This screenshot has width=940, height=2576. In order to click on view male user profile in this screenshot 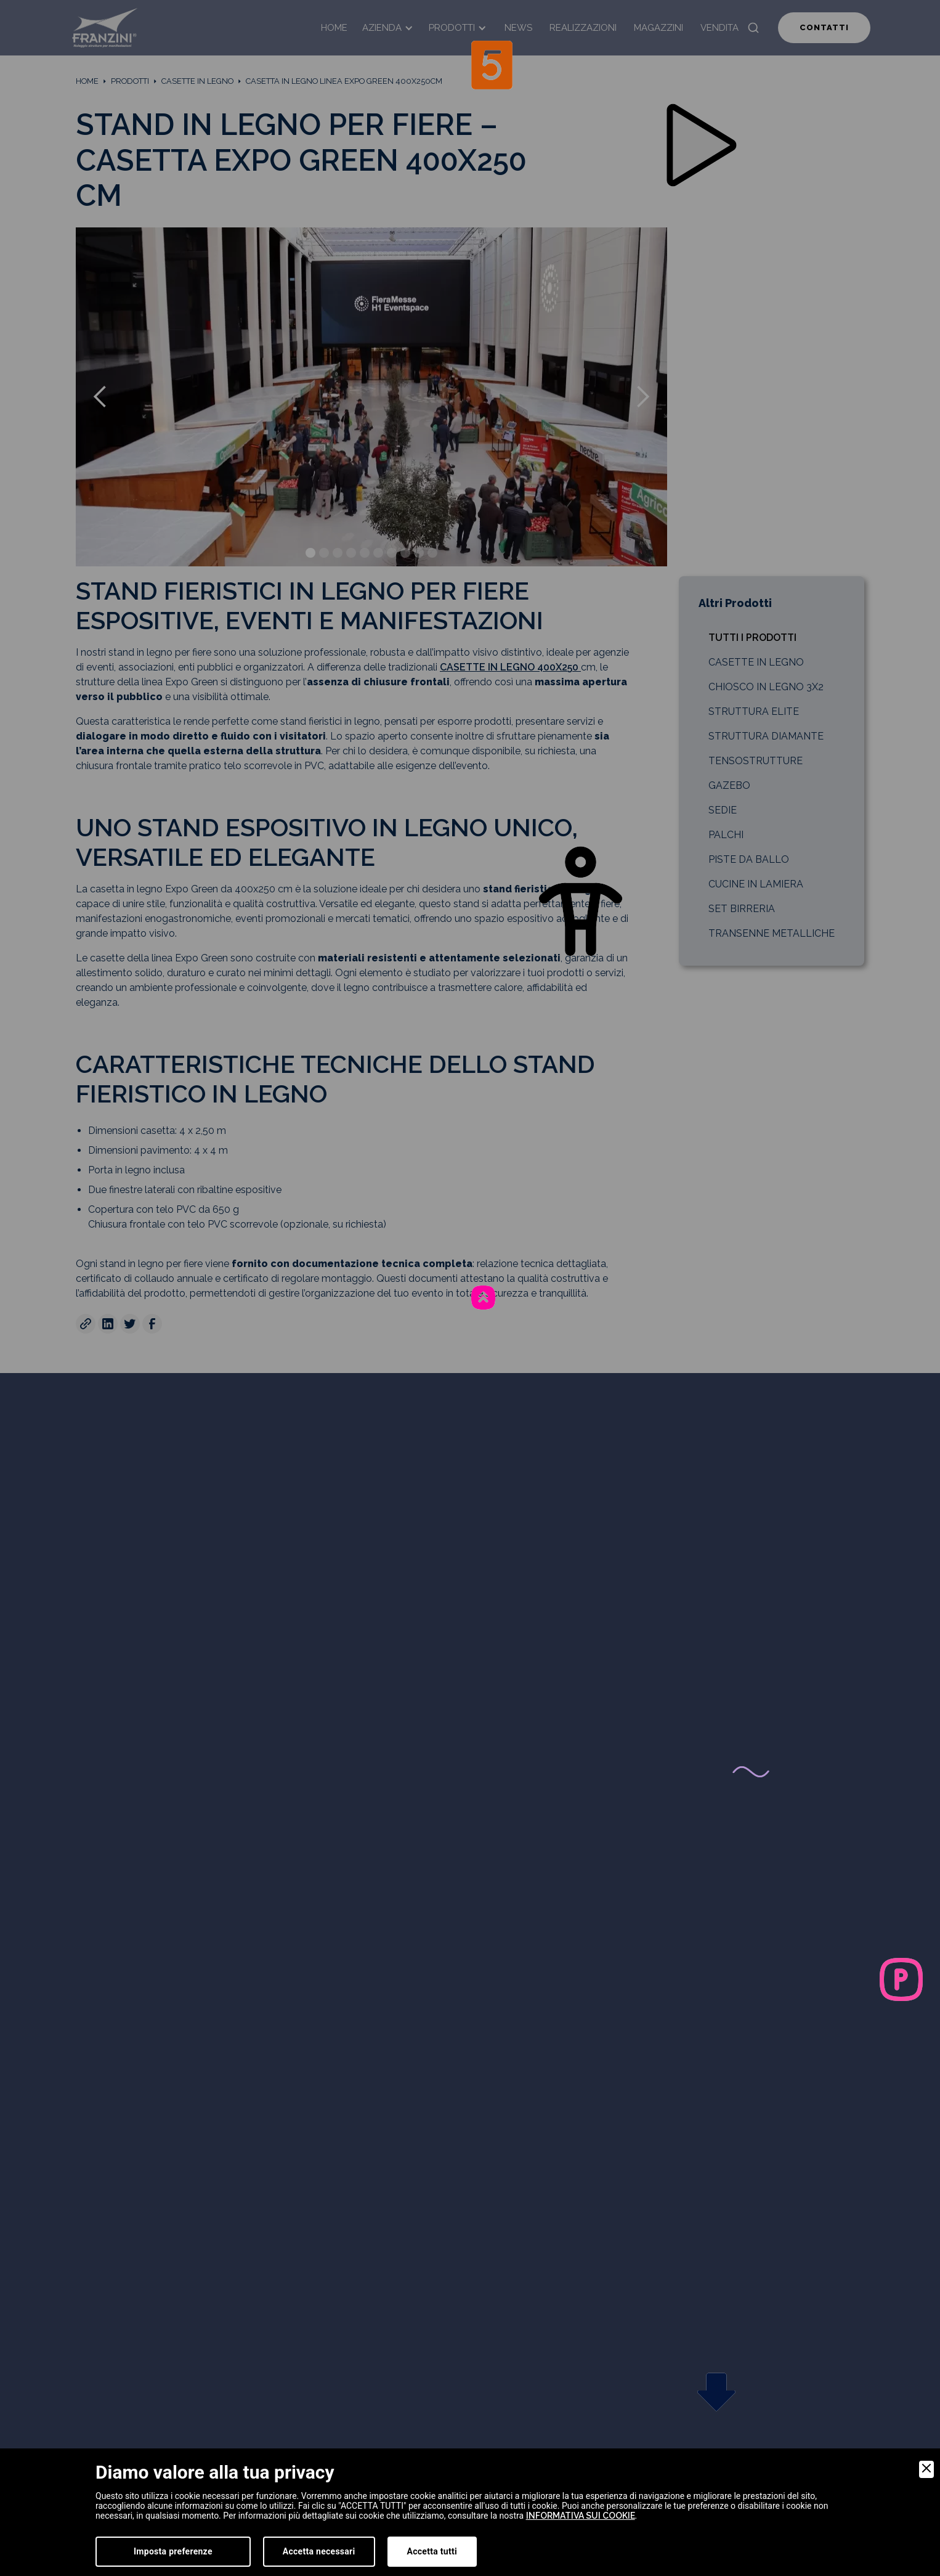, I will do `click(580, 903)`.